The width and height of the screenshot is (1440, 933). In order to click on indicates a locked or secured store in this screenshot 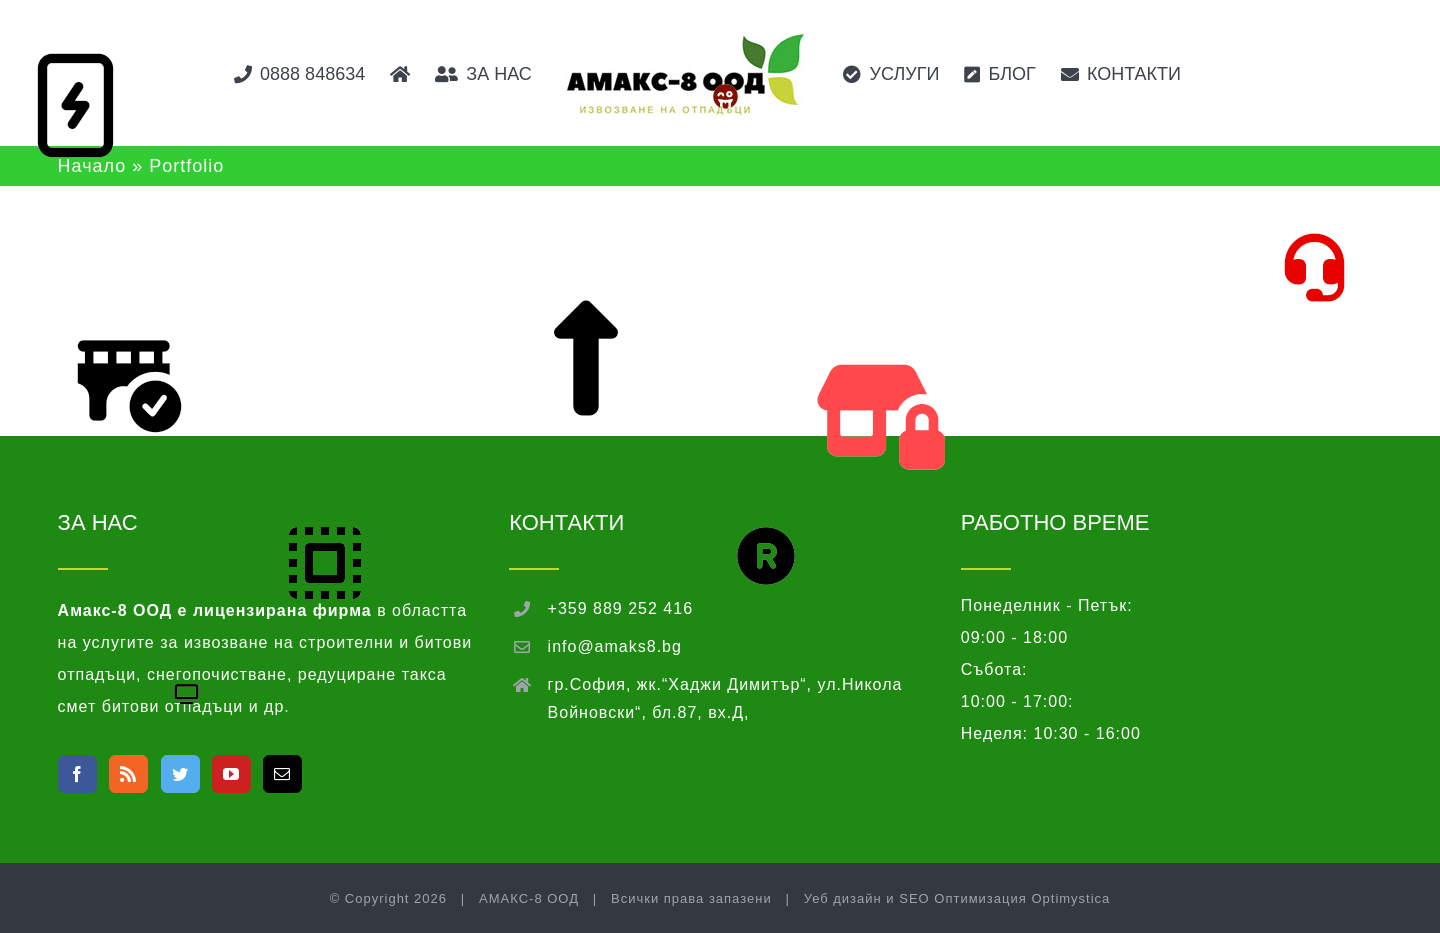, I will do `click(879, 410)`.